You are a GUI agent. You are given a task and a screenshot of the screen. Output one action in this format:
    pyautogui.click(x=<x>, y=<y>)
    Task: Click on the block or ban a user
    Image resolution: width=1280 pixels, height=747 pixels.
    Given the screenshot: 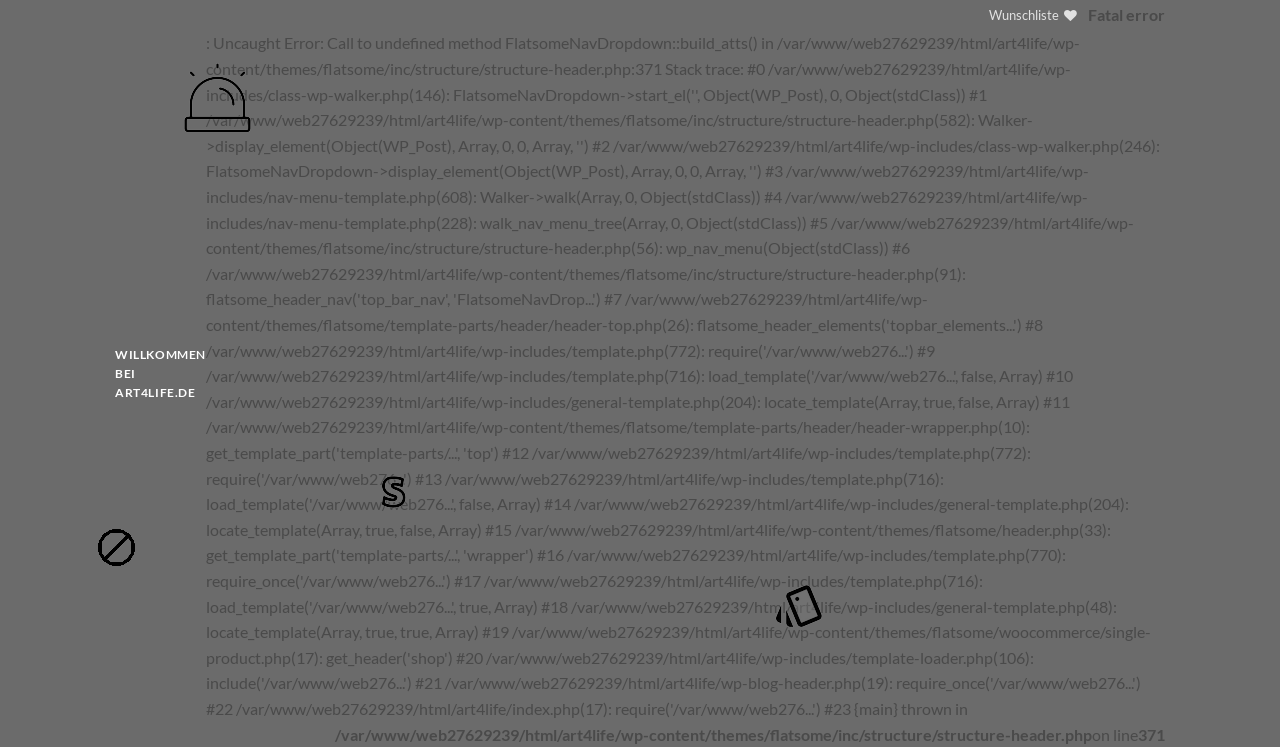 What is the action you would take?
    pyautogui.click(x=116, y=547)
    